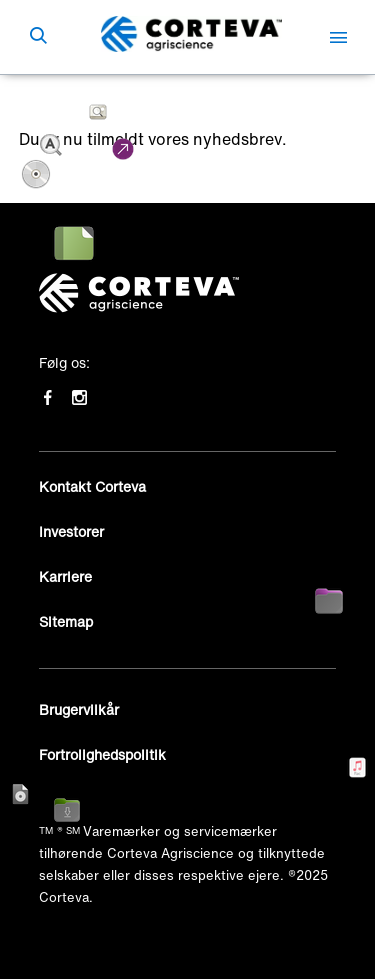 The height and width of the screenshot is (979, 375). What do you see at coordinates (329, 601) in the screenshot?
I see `open file folder` at bounding box center [329, 601].